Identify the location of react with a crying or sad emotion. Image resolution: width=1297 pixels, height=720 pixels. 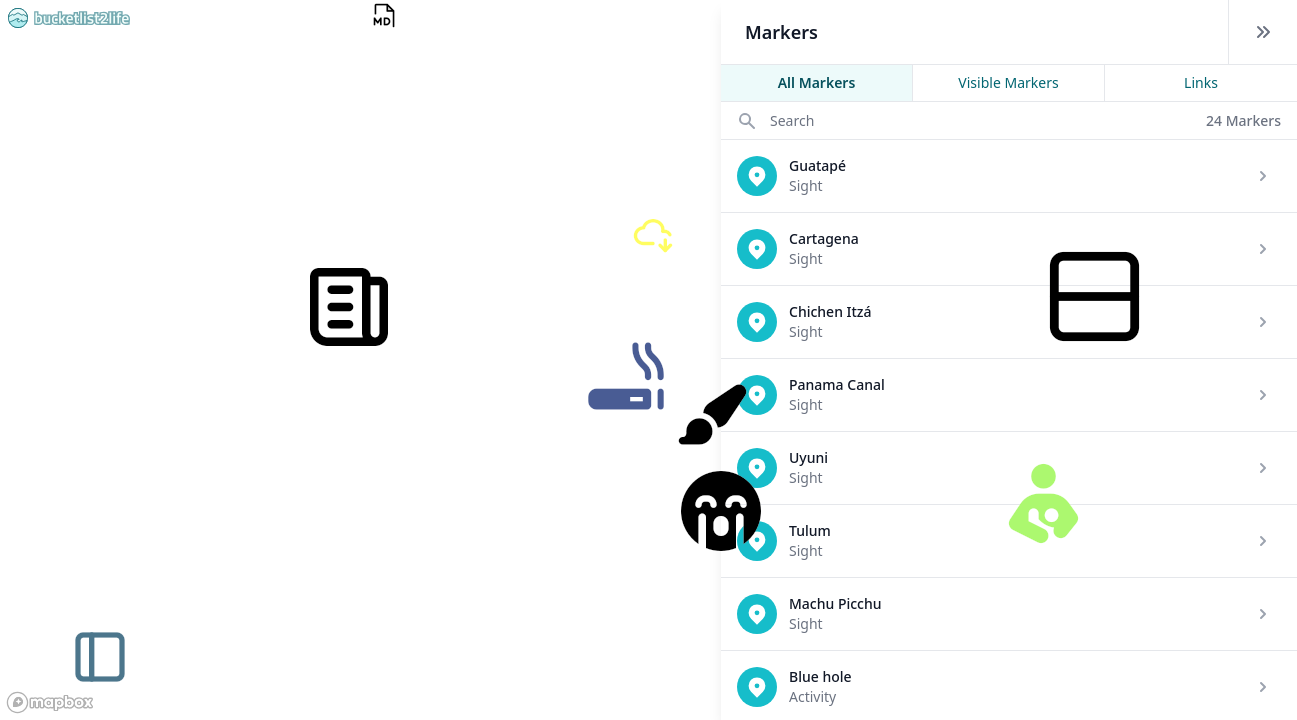
(721, 511).